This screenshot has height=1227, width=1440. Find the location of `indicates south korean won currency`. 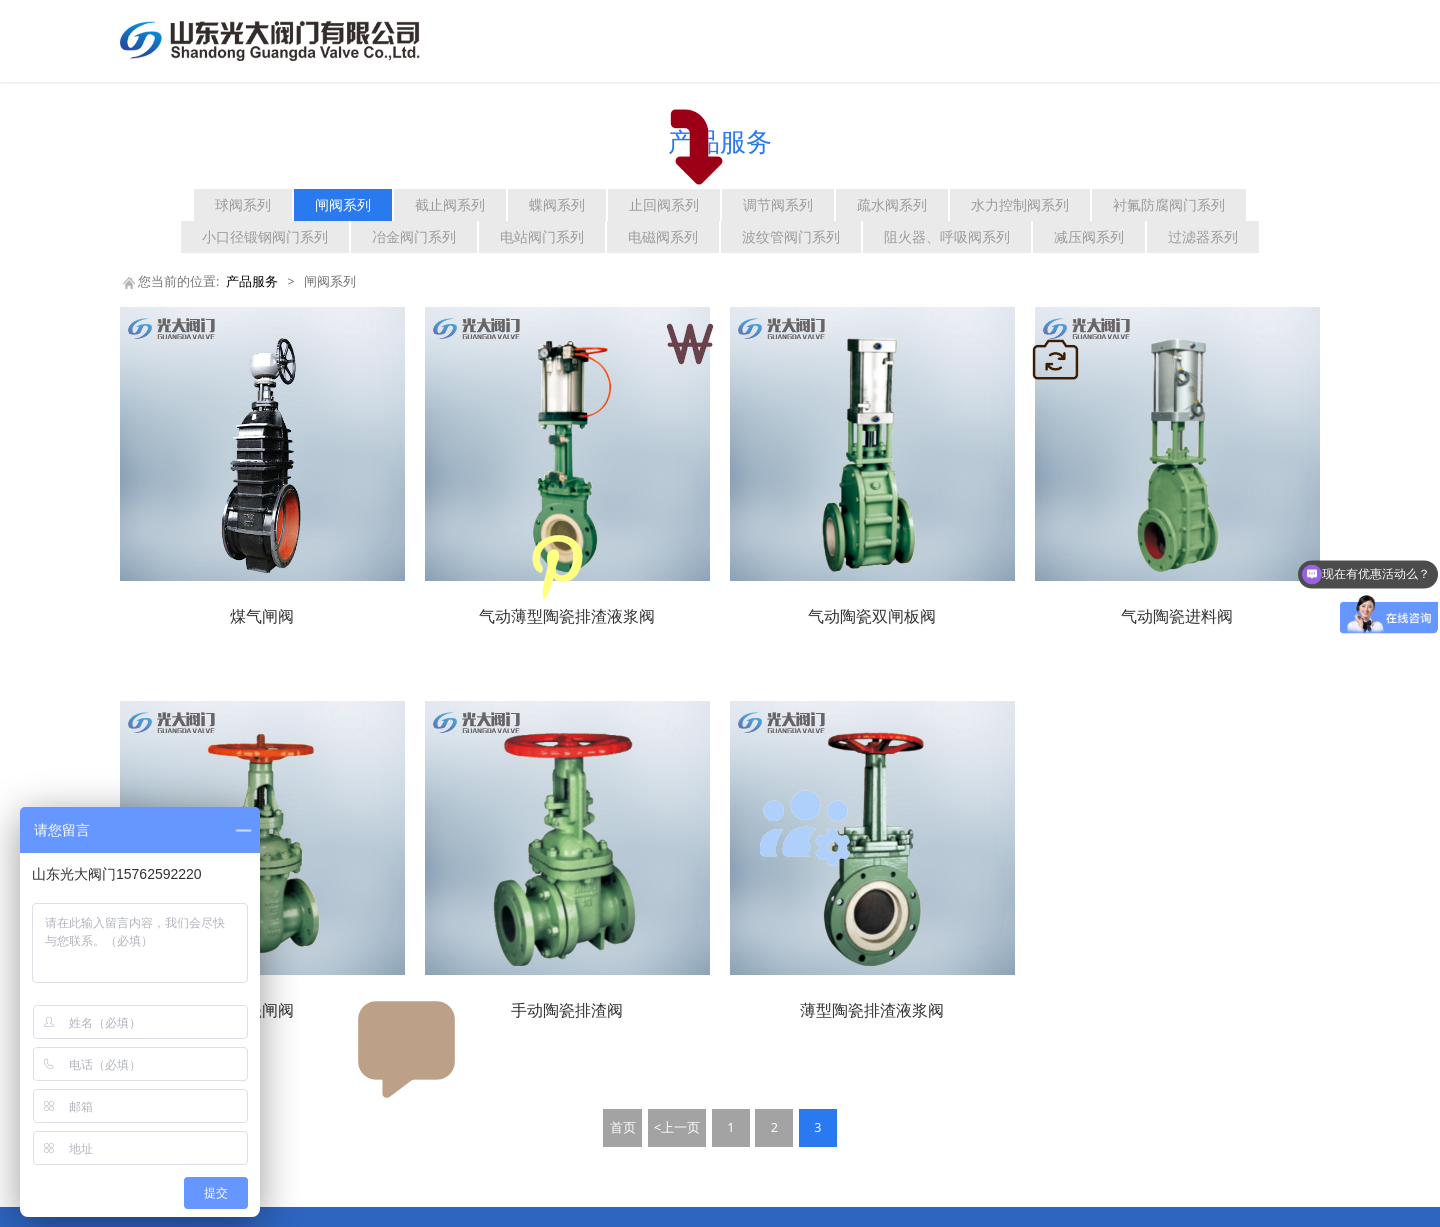

indicates south korean won currency is located at coordinates (690, 344).